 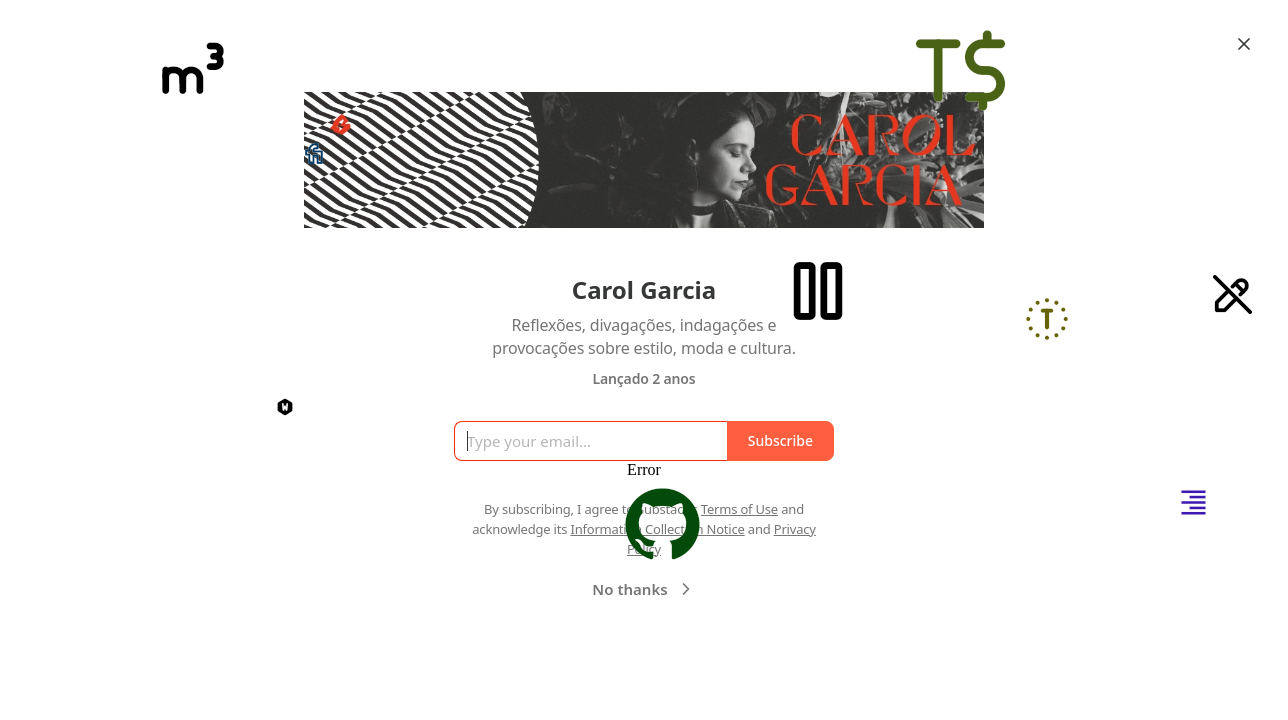 I want to click on indicates text formatting or typography options, so click(x=1047, y=319).